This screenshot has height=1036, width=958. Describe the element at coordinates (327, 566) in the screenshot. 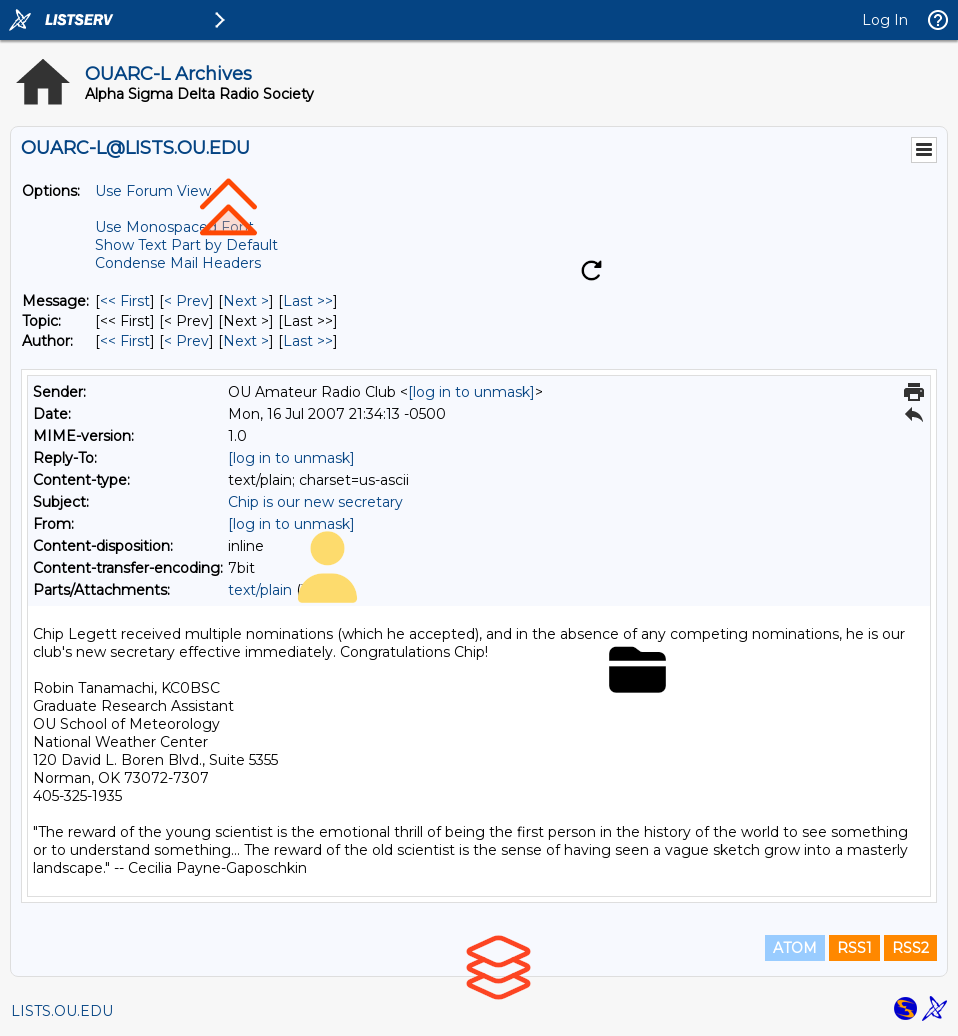

I see `view your profile` at that location.